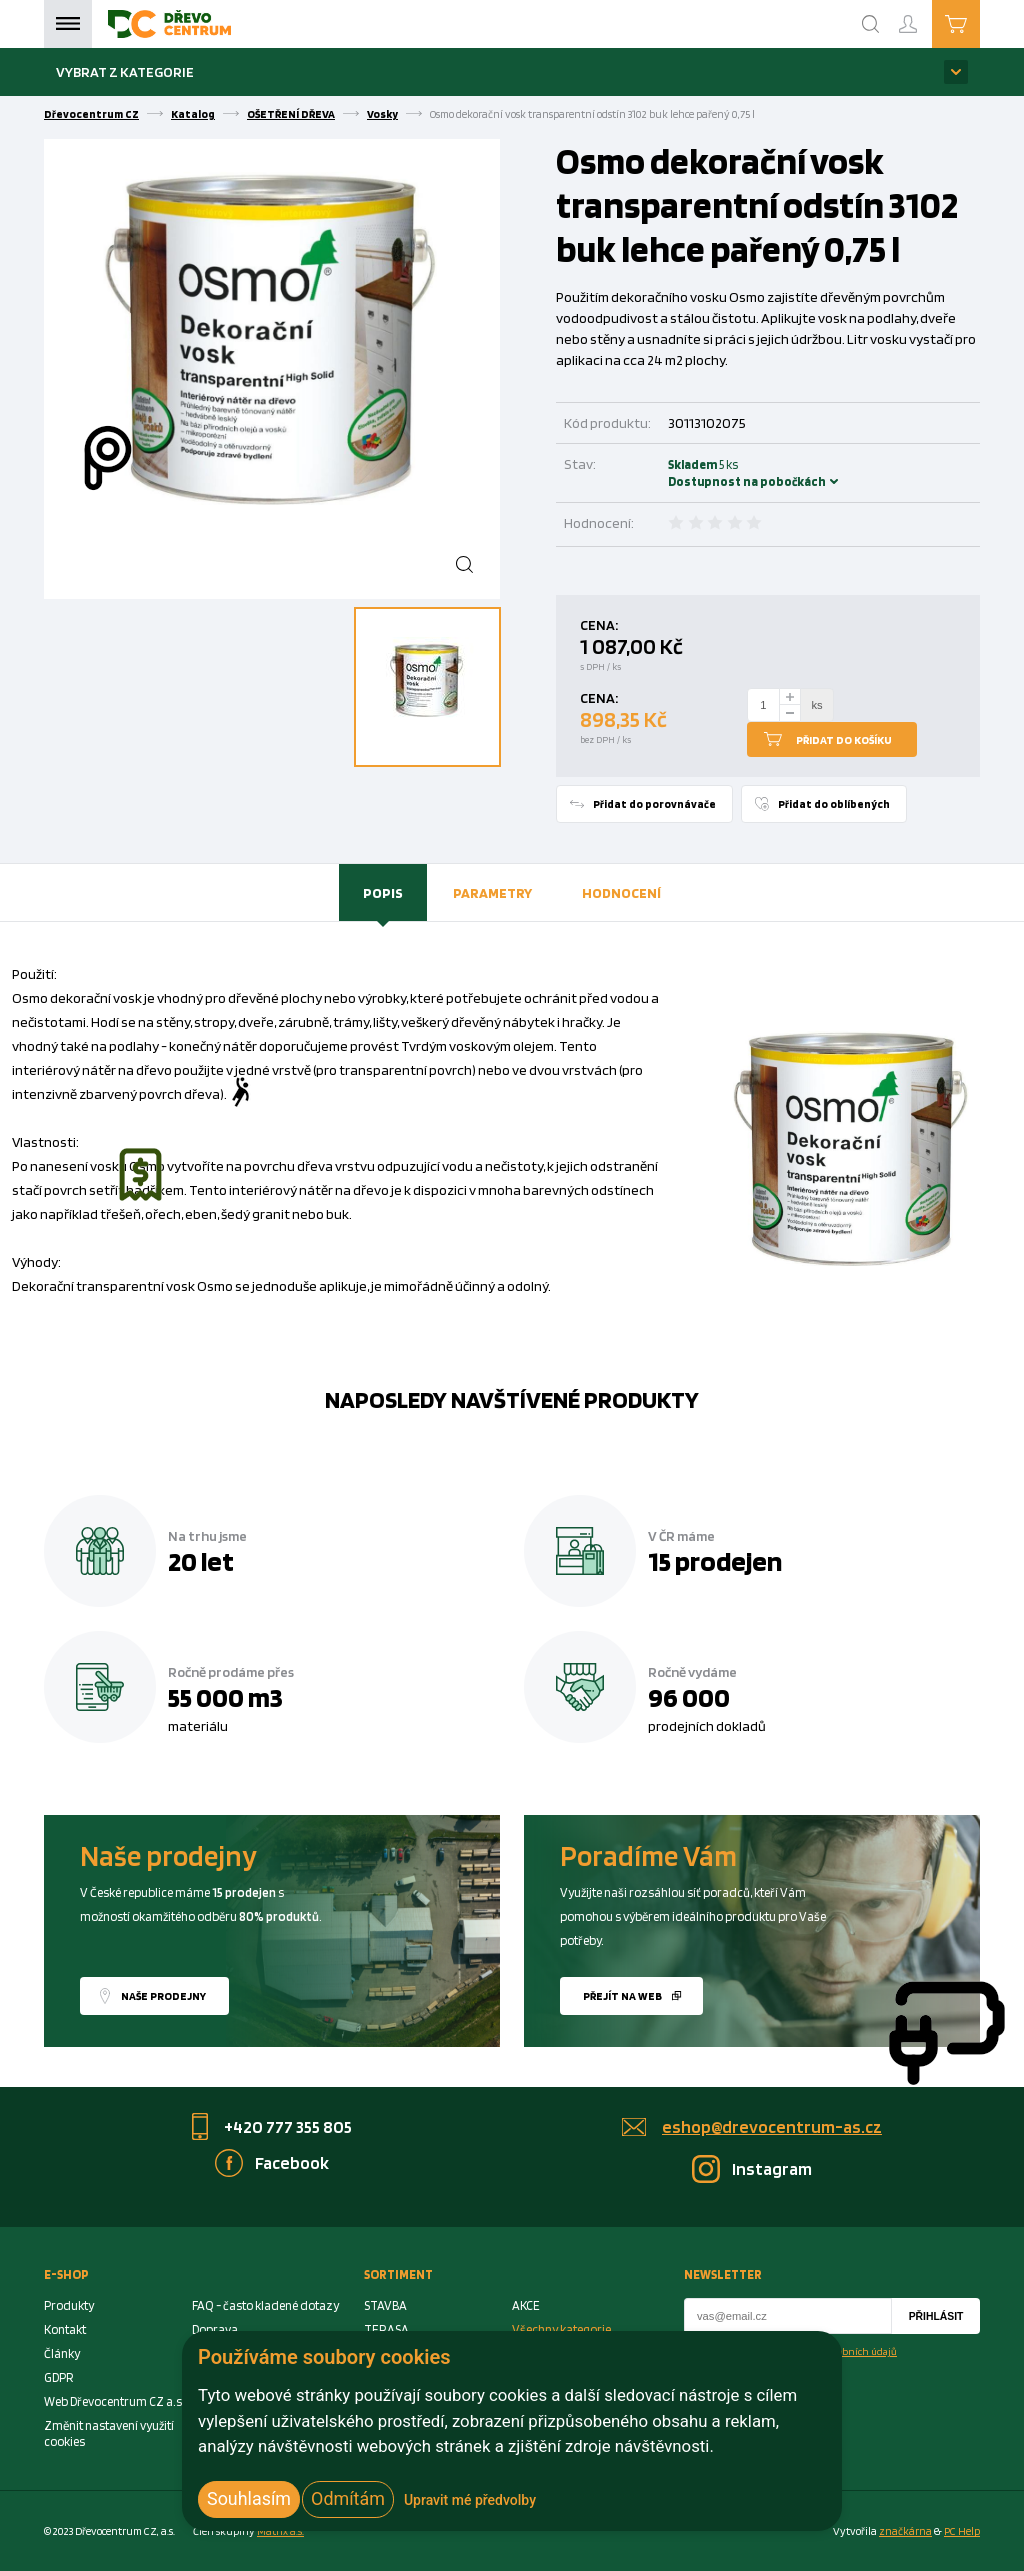 Image resolution: width=1024 pixels, height=2571 pixels. What do you see at coordinates (240, 1091) in the screenshot?
I see `access handball sports content` at bounding box center [240, 1091].